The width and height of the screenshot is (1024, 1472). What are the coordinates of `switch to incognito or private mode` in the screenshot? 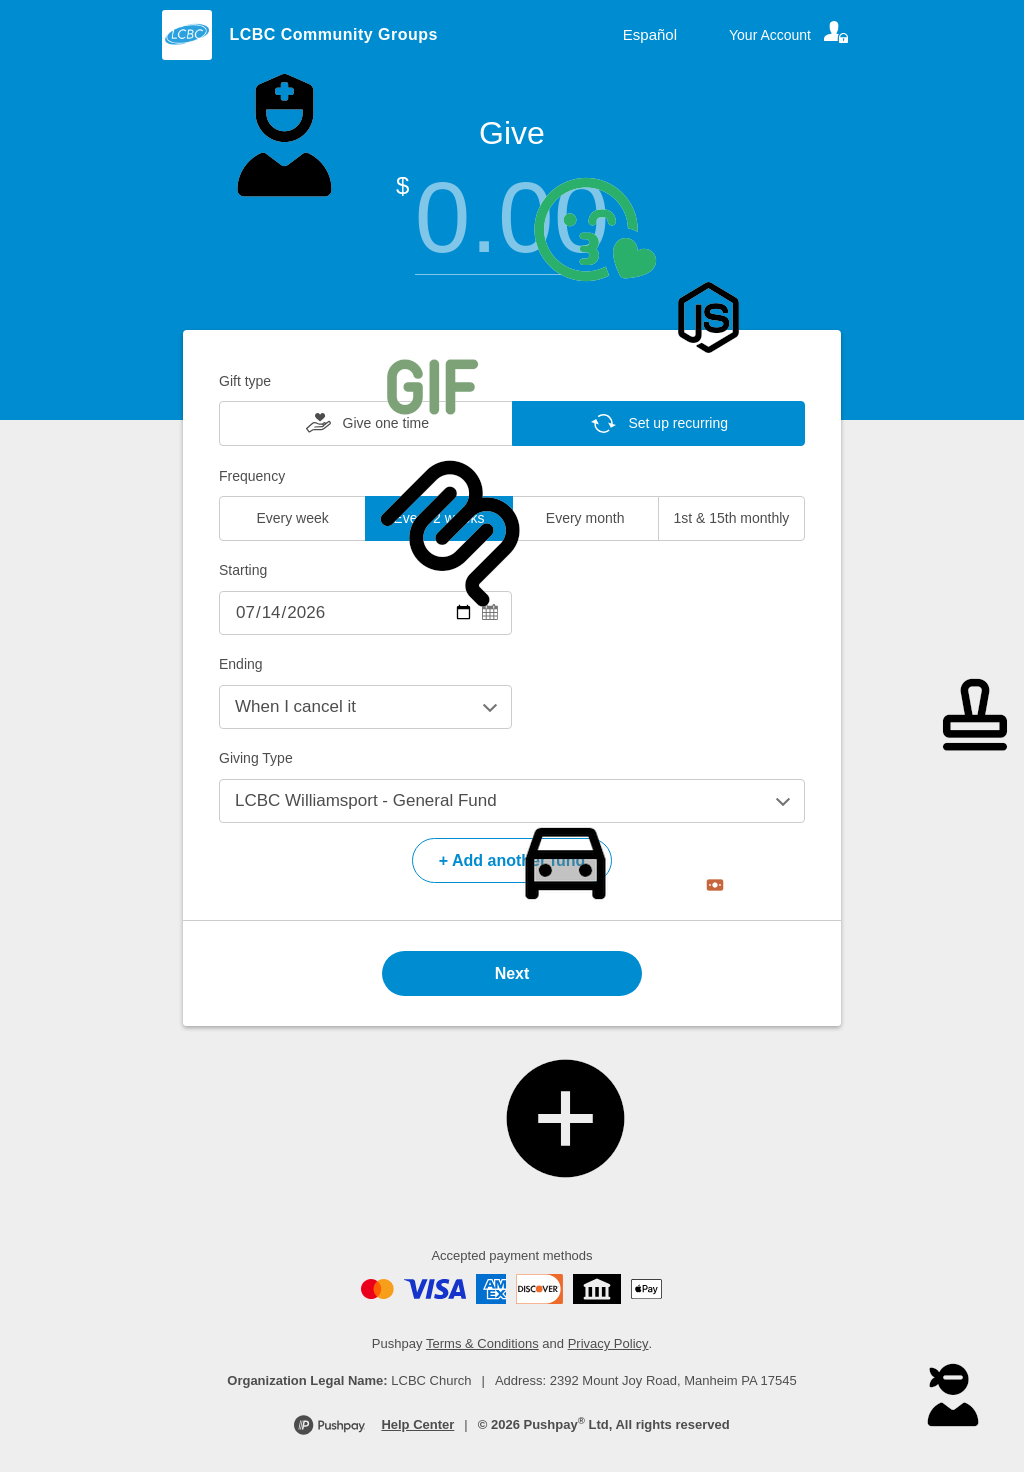 It's located at (953, 1395).